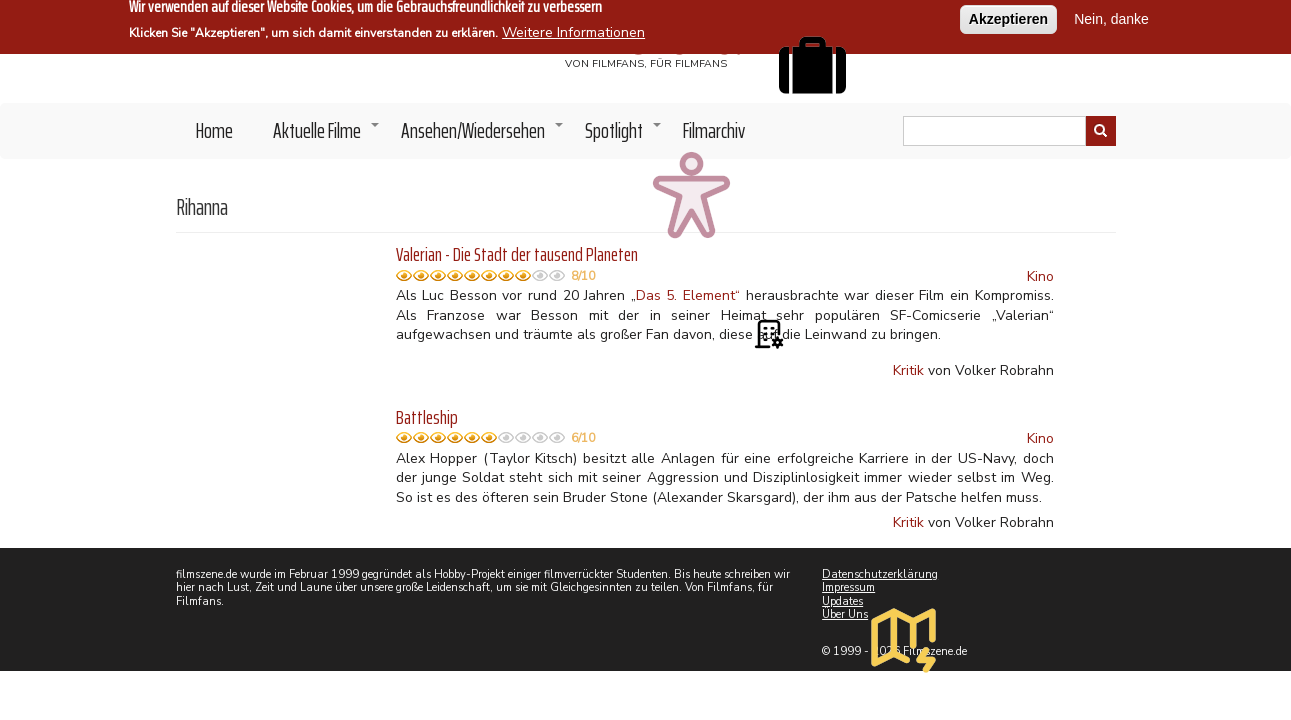 The image size is (1291, 720). What do you see at coordinates (812, 63) in the screenshot?
I see `access travel or trip planning features` at bounding box center [812, 63].